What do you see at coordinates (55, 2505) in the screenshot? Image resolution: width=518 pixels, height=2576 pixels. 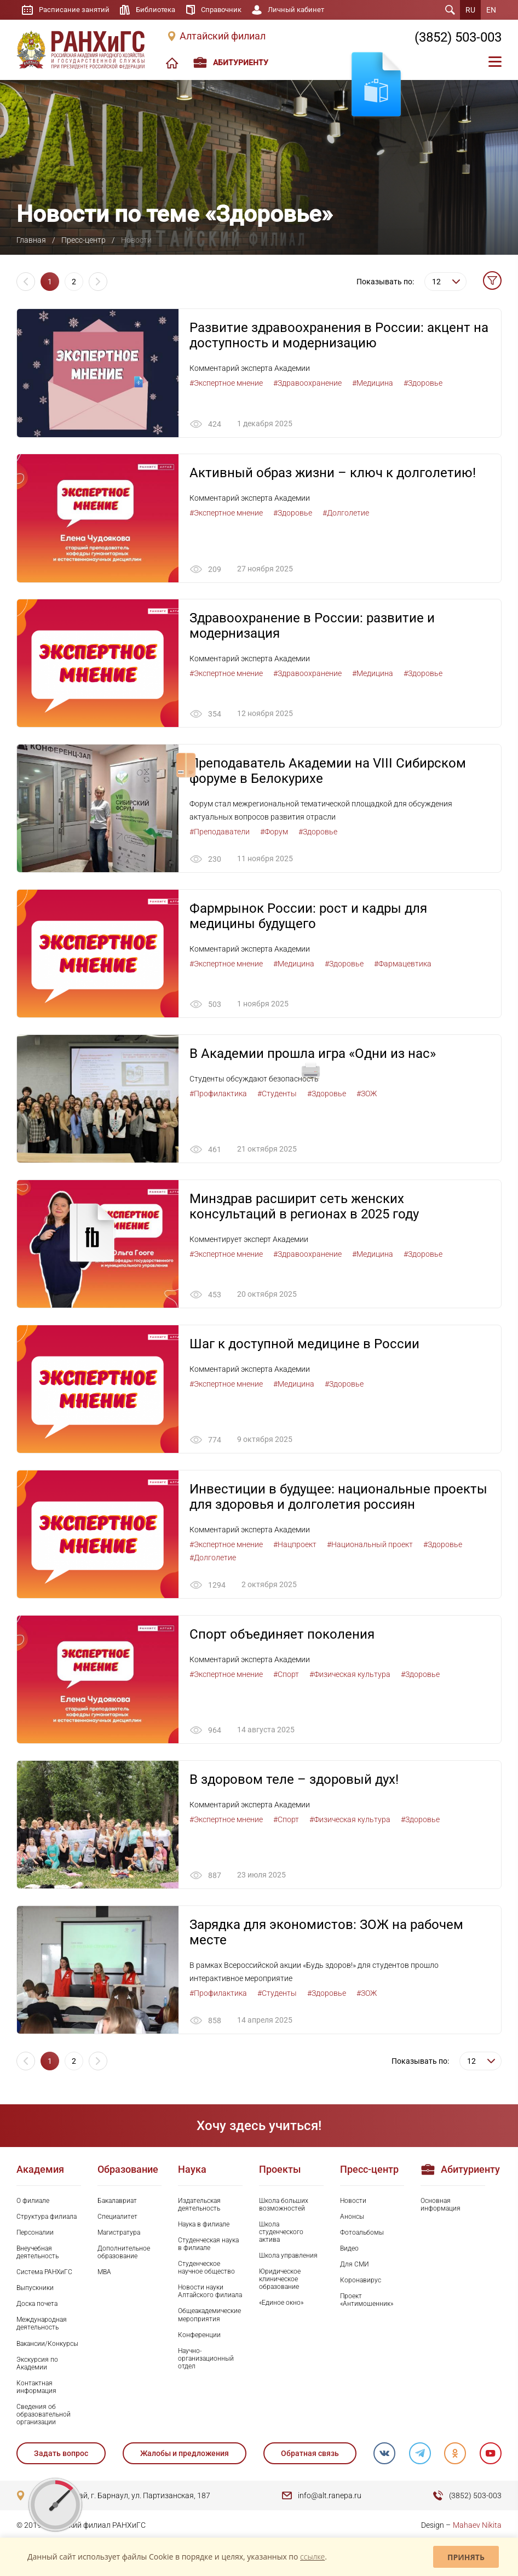 I see `open sysprof system profiler application` at bounding box center [55, 2505].